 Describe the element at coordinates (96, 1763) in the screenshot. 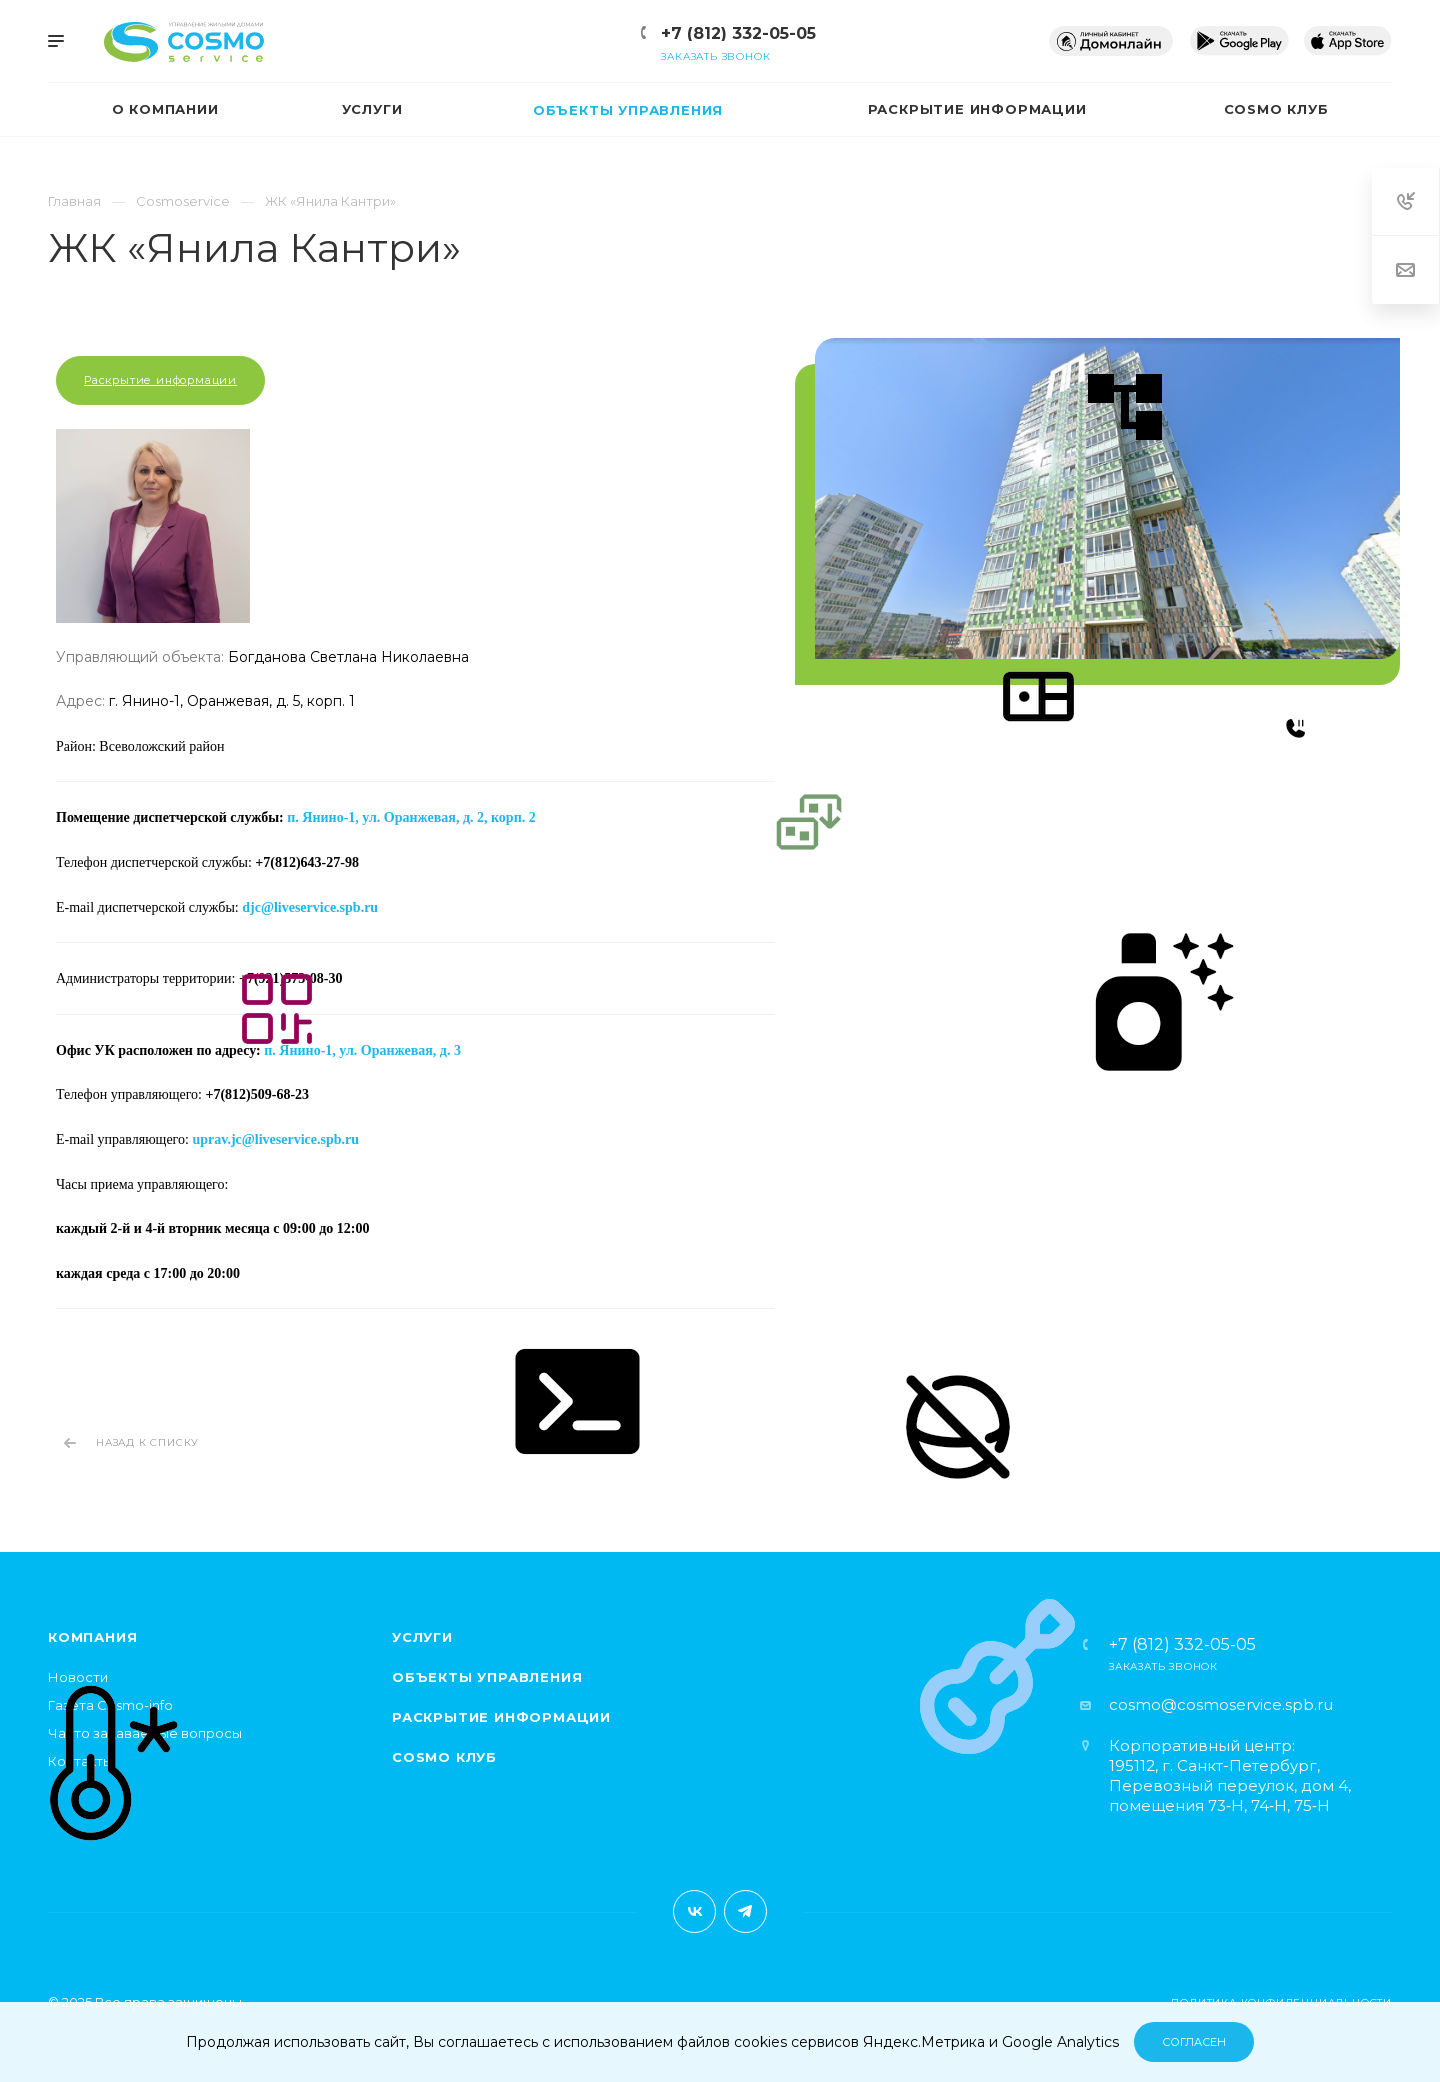

I see `indicates low temperature or cold conditions` at that location.